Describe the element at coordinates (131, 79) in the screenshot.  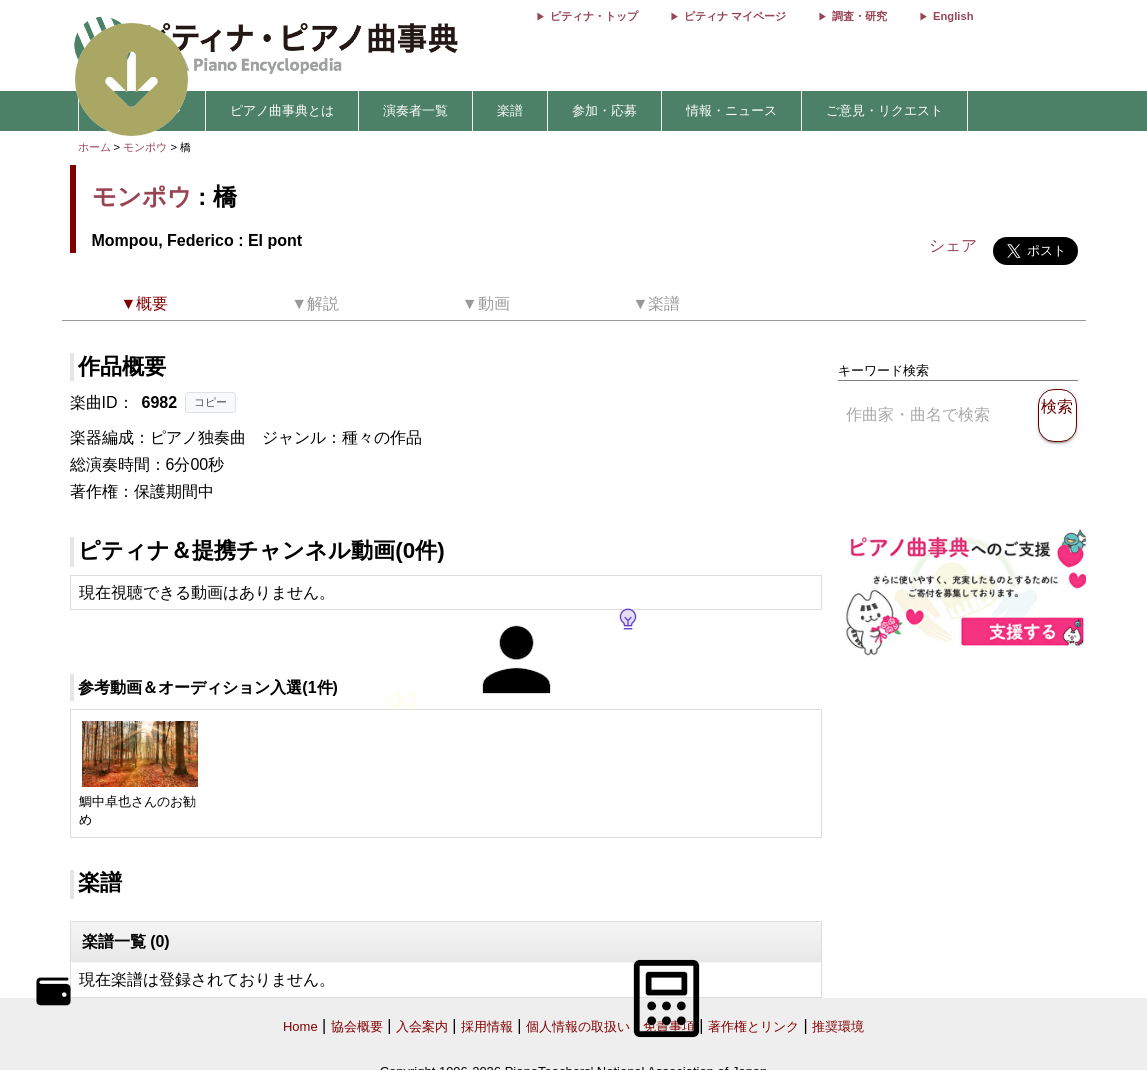
I see `download a file or content` at that location.